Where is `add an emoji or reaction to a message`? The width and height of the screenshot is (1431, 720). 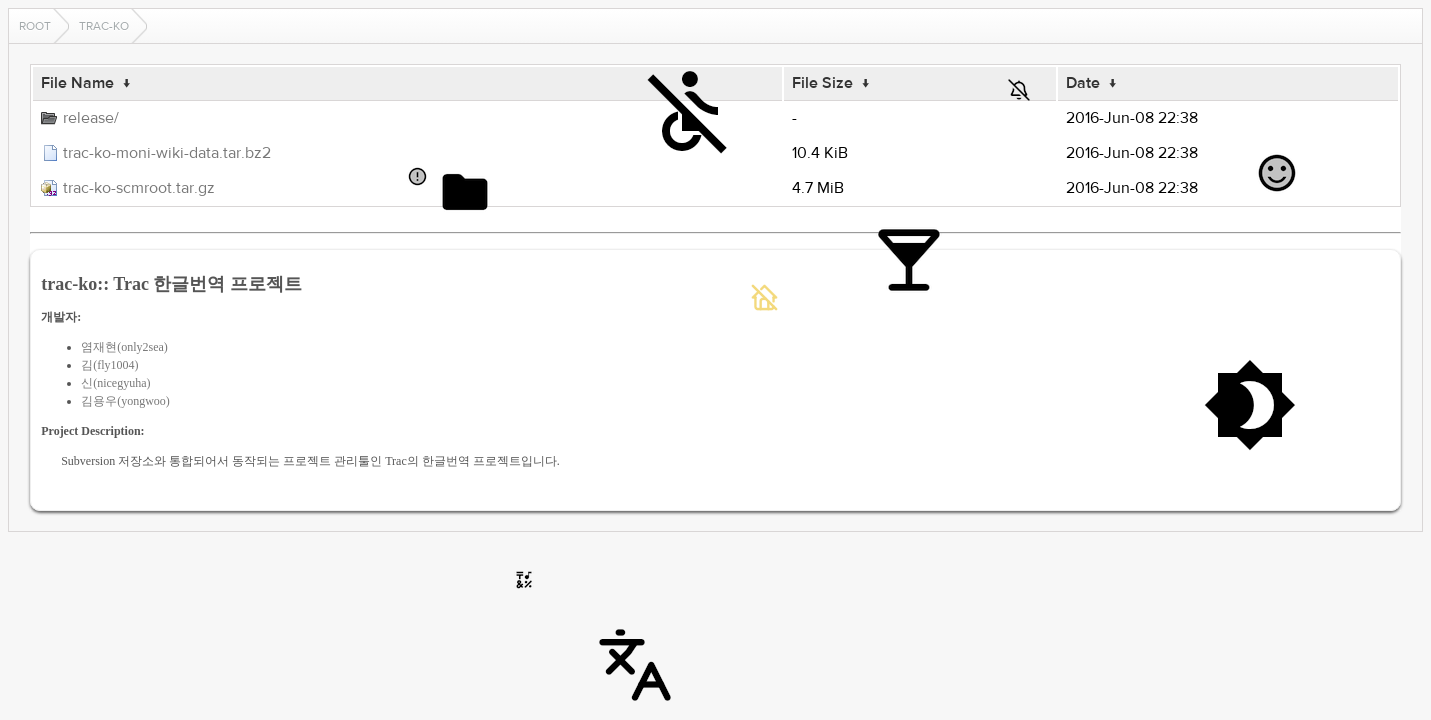
add an emoji or reaction to a message is located at coordinates (1277, 173).